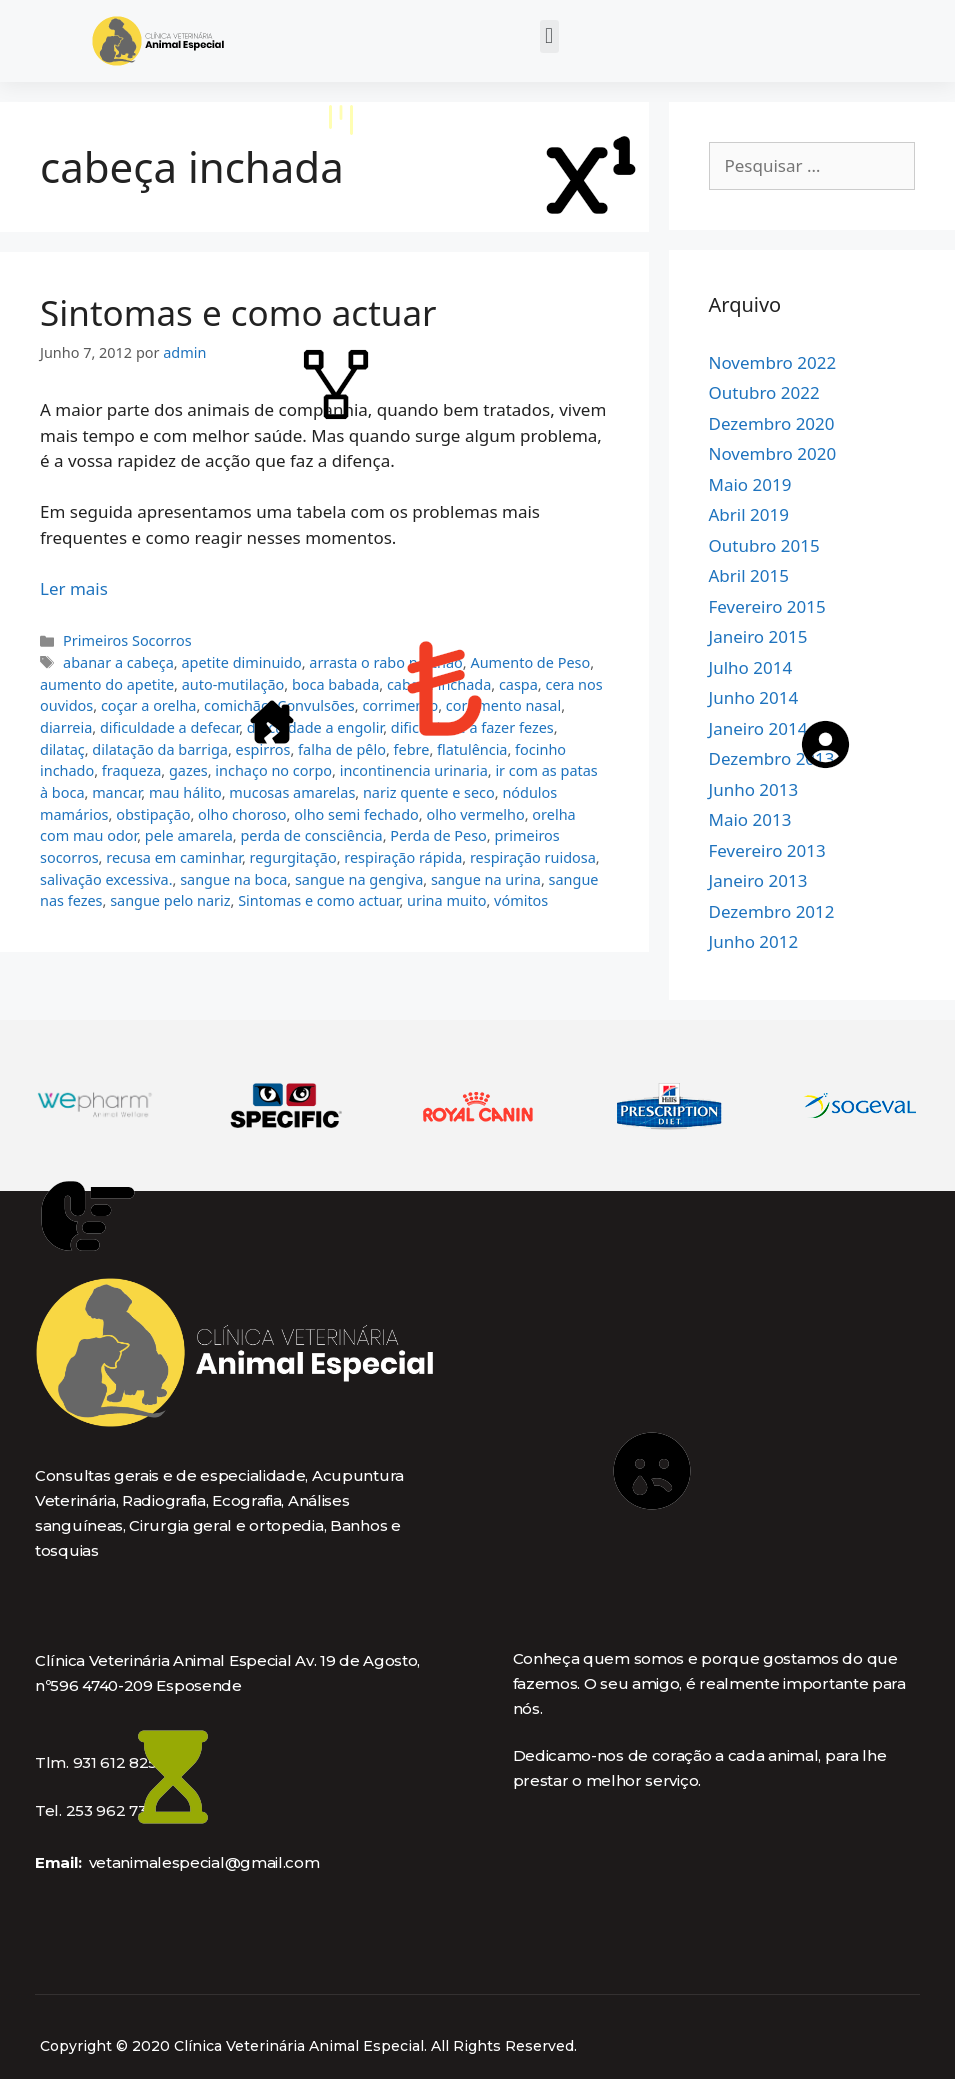 The height and width of the screenshot is (2079, 955). What do you see at coordinates (341, 120) in the screenshot?
I see `open kanban board view` at bounding box center [341, 120].